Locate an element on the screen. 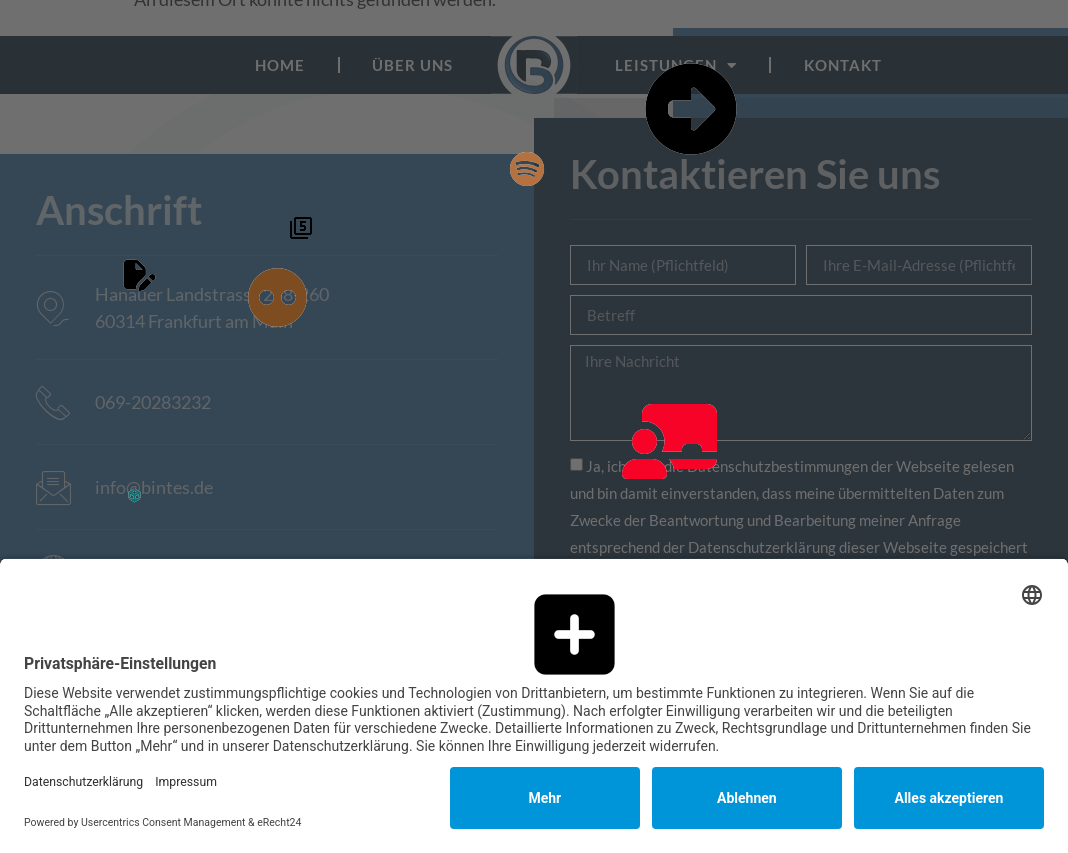 Image resolution: width=1068 pixels, height=853 pixels. edit this document is located at coordinates (138, 274).